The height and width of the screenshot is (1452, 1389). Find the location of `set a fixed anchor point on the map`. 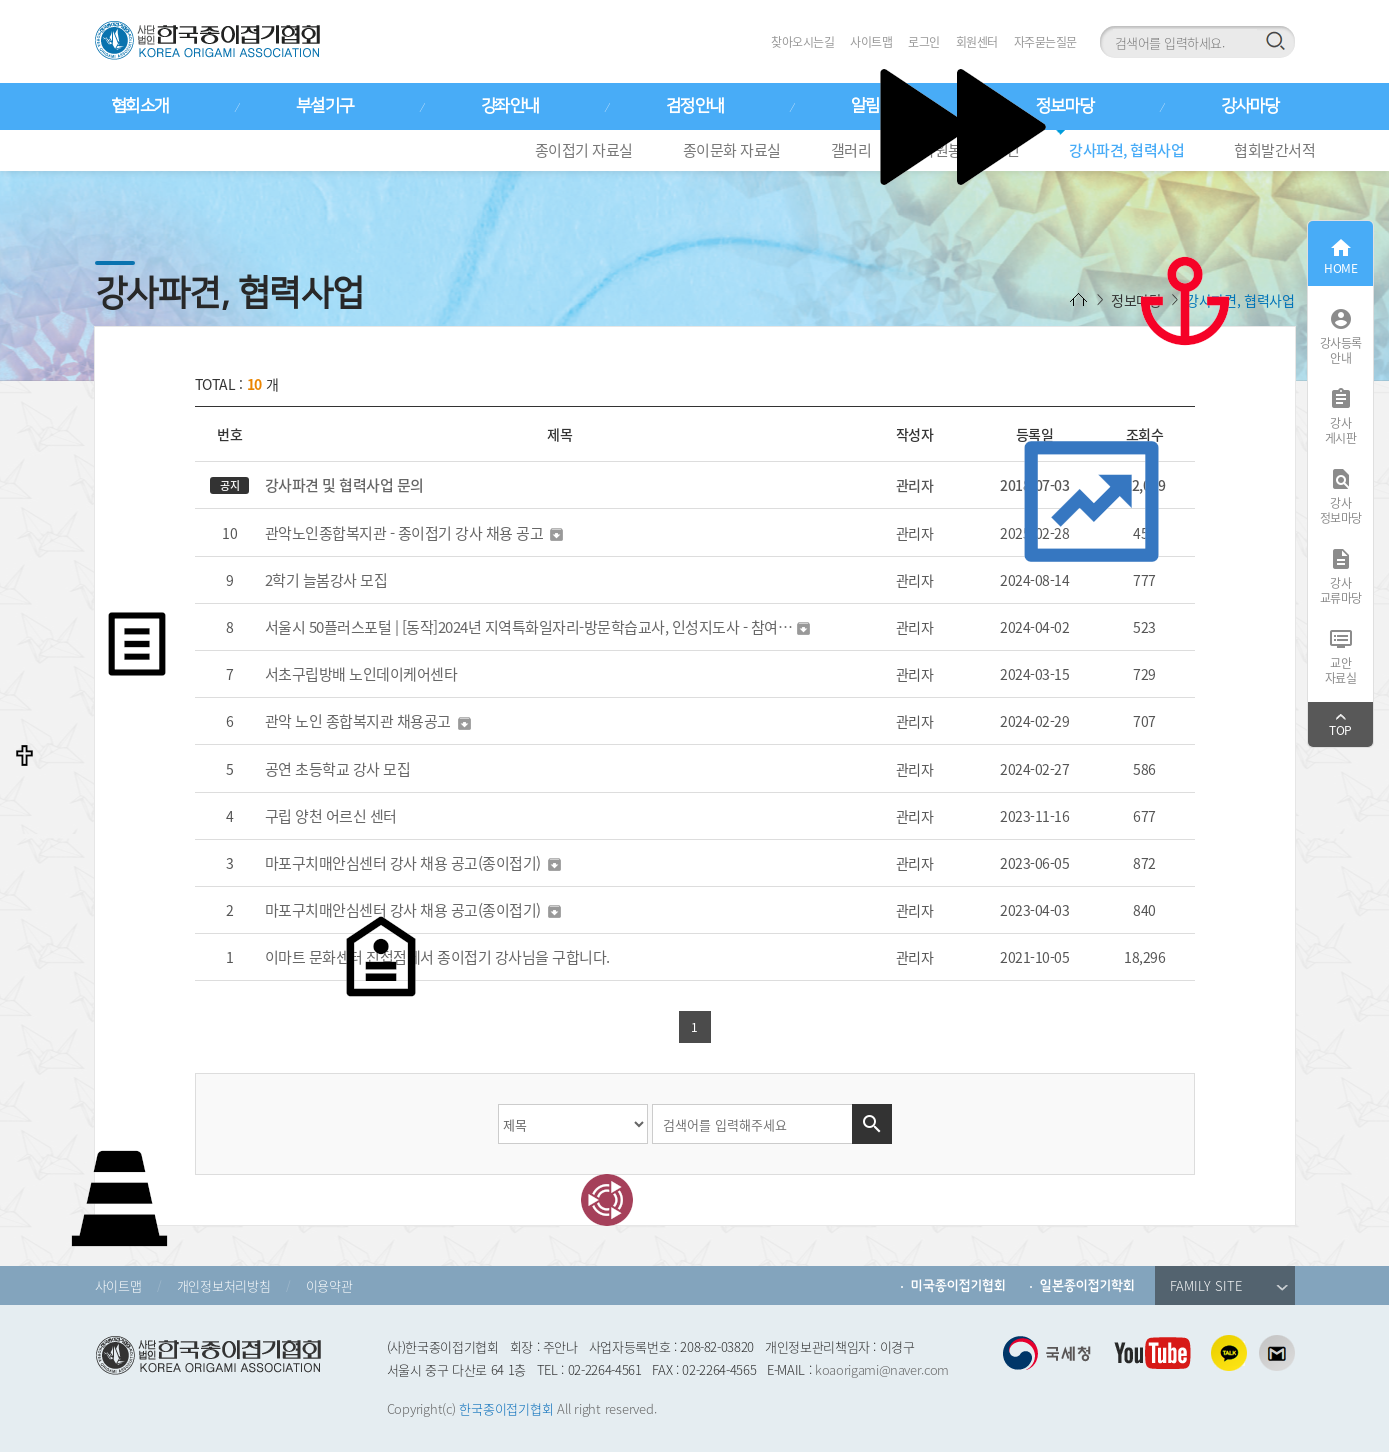

set a fixed anchor point on the map is located at coordinates (1185, 301).